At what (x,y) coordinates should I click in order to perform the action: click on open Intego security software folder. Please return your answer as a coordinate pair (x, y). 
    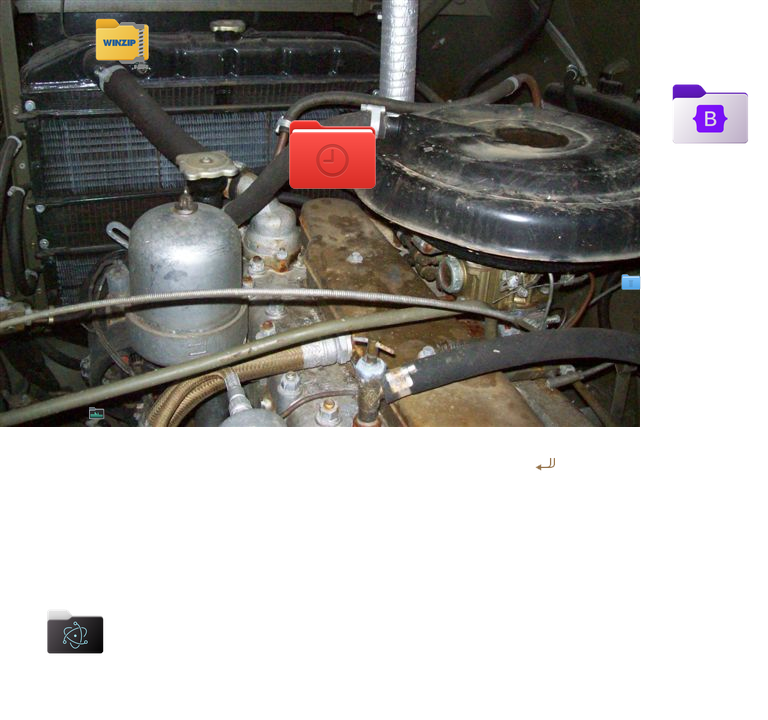
    Looking at the image, I should click on (631, 282).